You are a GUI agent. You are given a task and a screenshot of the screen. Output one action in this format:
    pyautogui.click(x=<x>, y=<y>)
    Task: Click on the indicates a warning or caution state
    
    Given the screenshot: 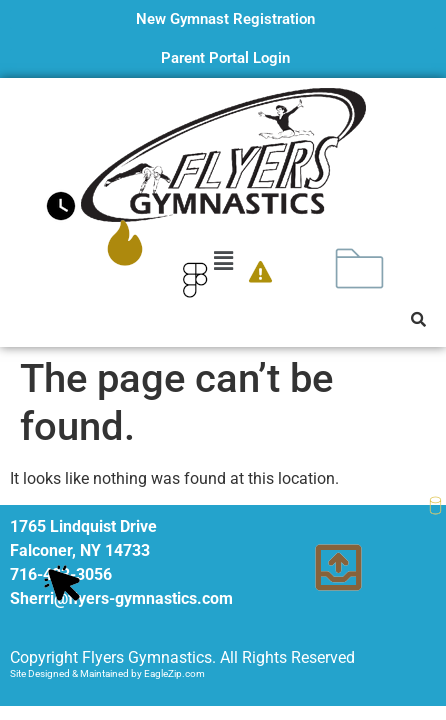 What is the action you would take?
    pyautogui.click(x=260, y=272)
    